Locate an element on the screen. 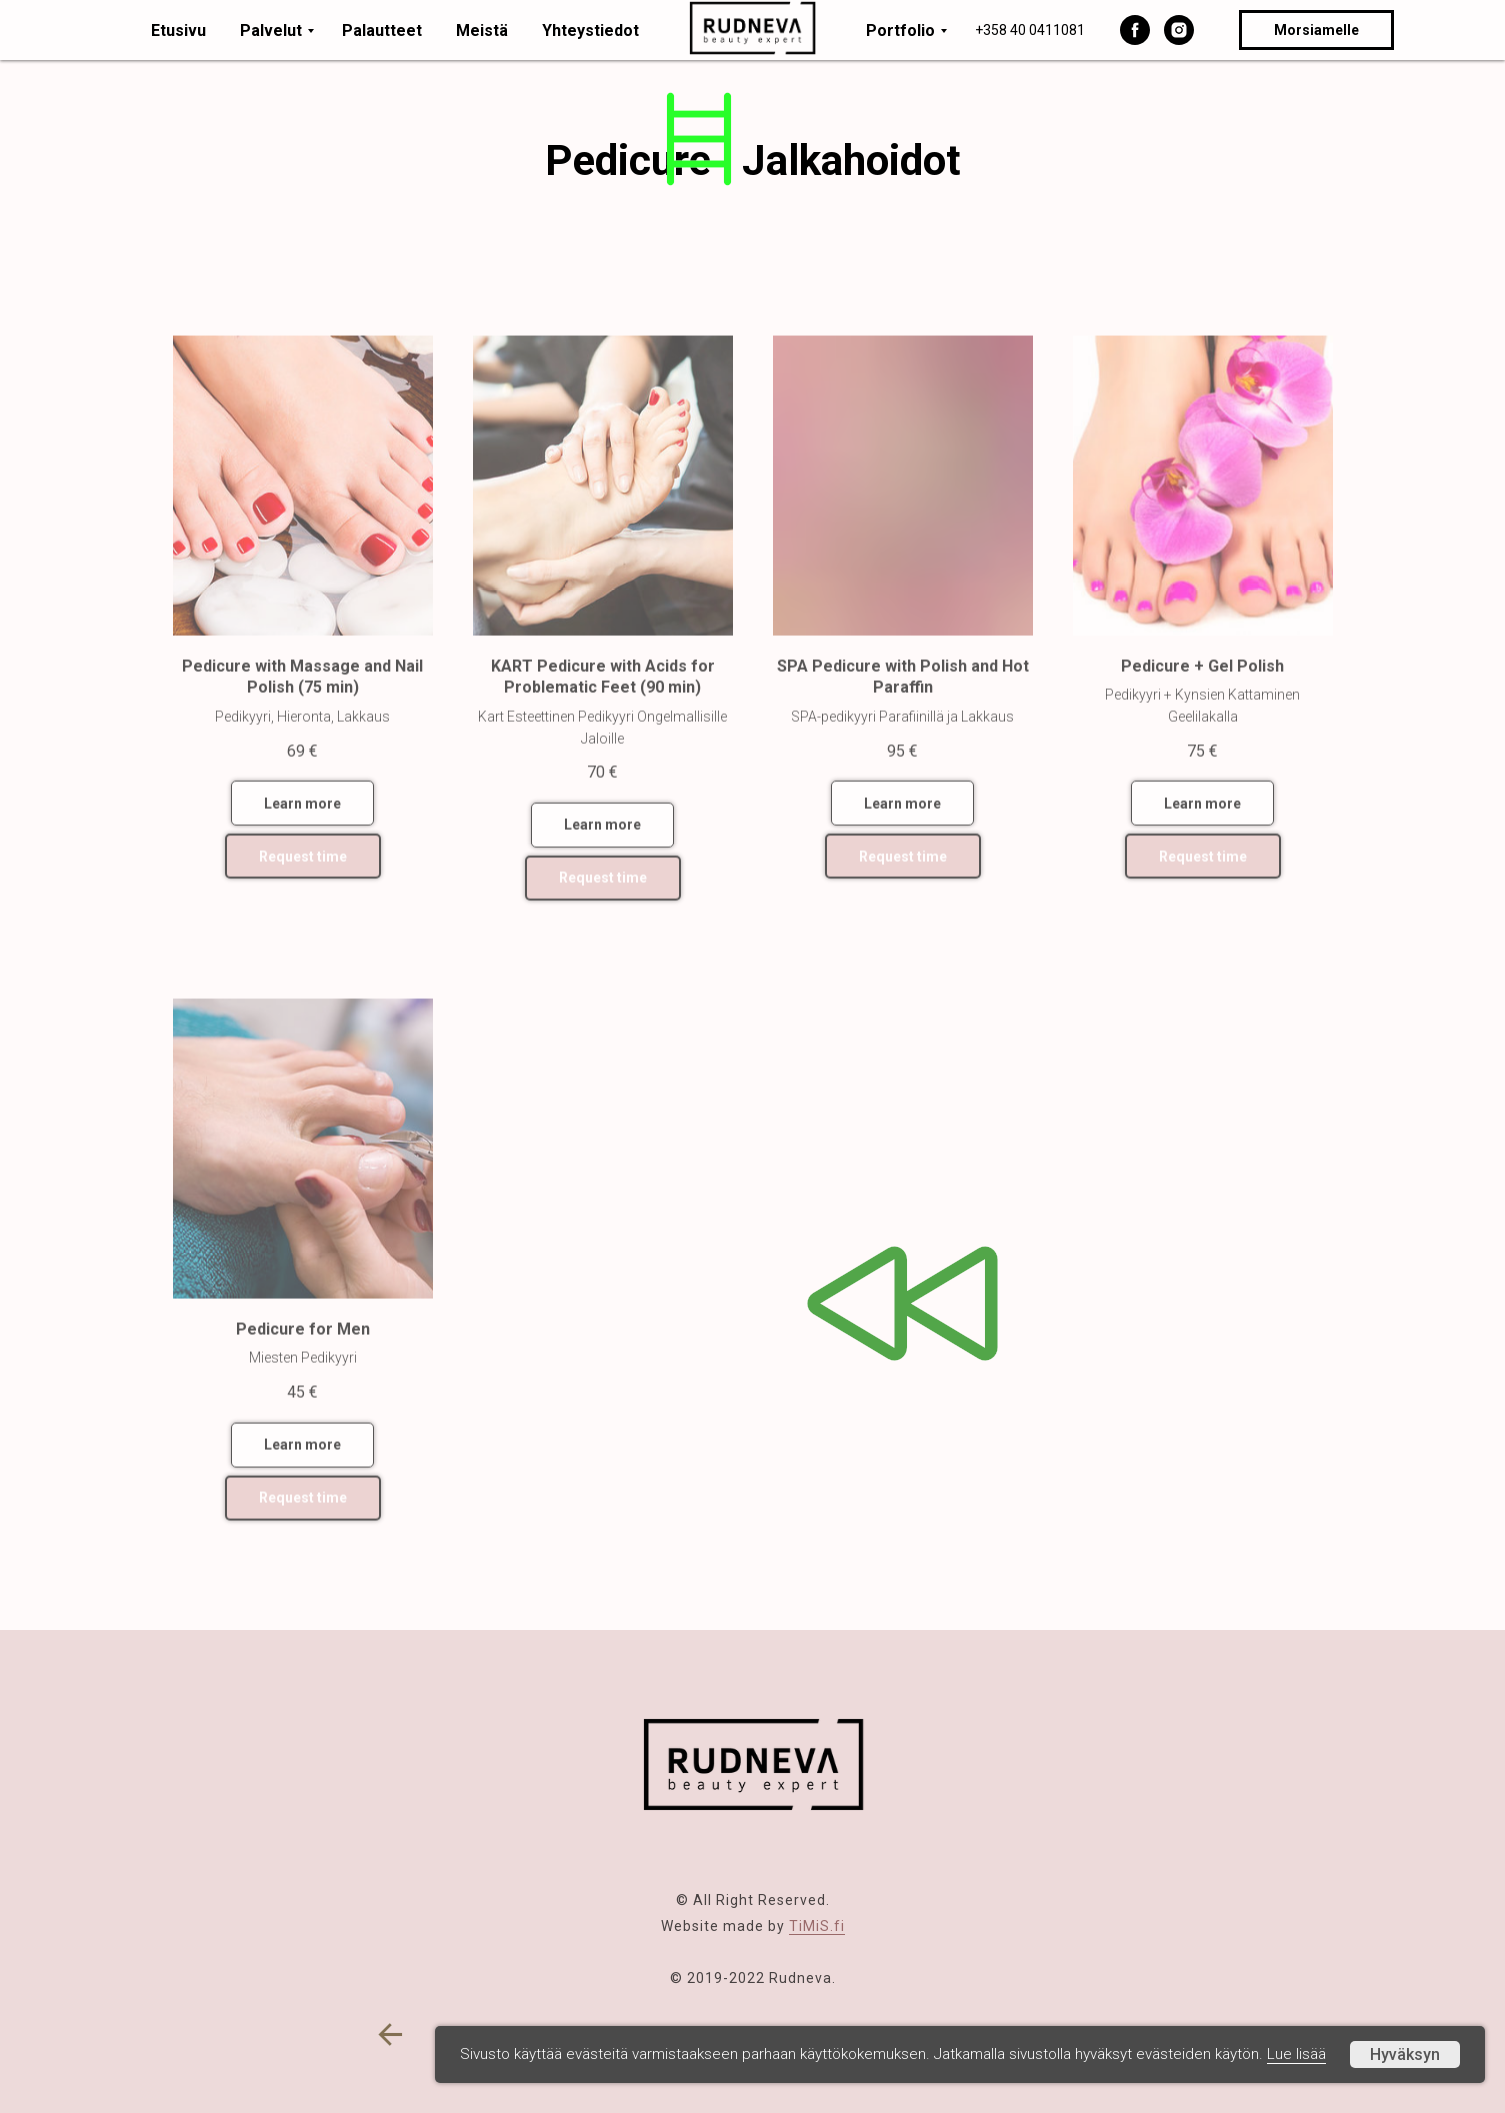 Image resolution: width=1505 pixels, height=2113 pixels. access step-by-step instructions or tutorials is located at coordinates (699, 139).